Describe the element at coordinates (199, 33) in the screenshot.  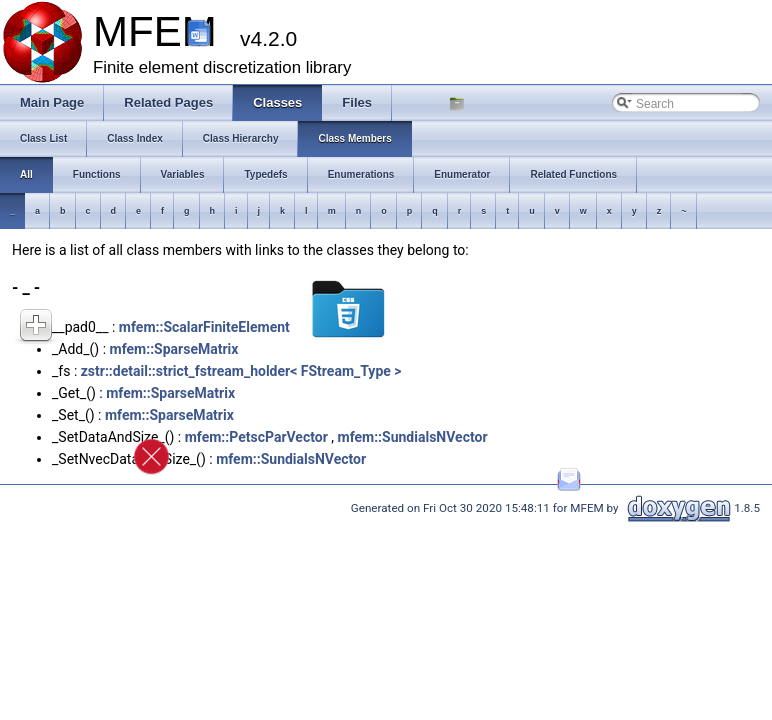
I see `open a microsoft word document` at that location.